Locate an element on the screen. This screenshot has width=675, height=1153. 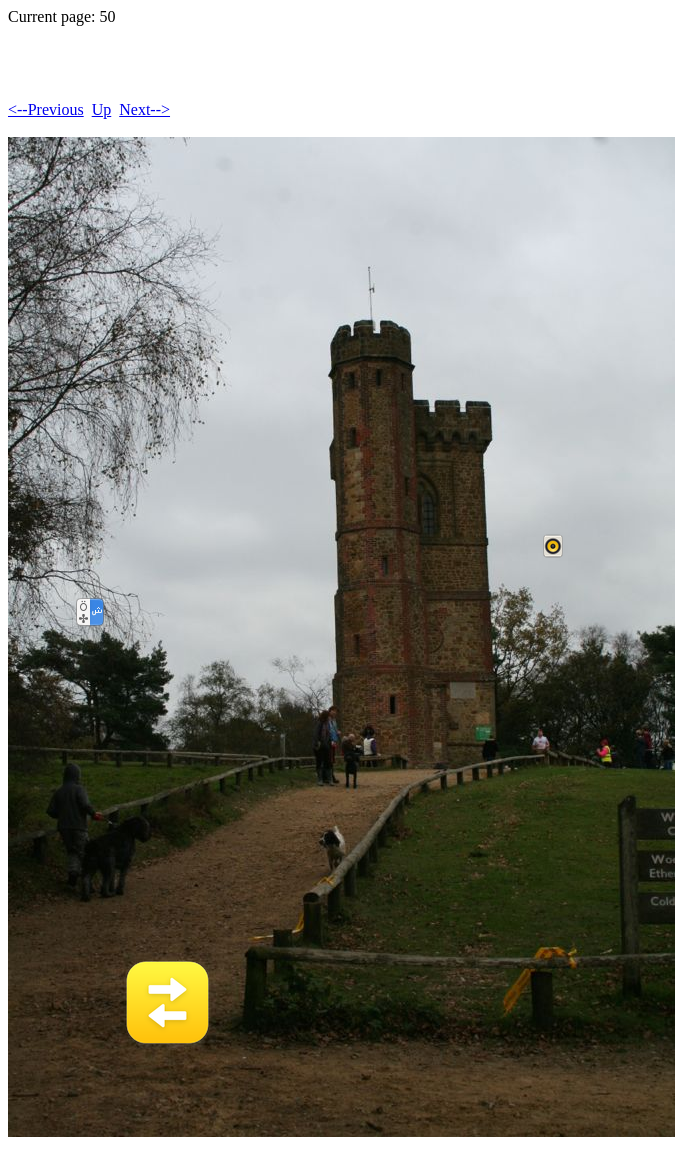
open the character map application is located at coordinates (90, 612).